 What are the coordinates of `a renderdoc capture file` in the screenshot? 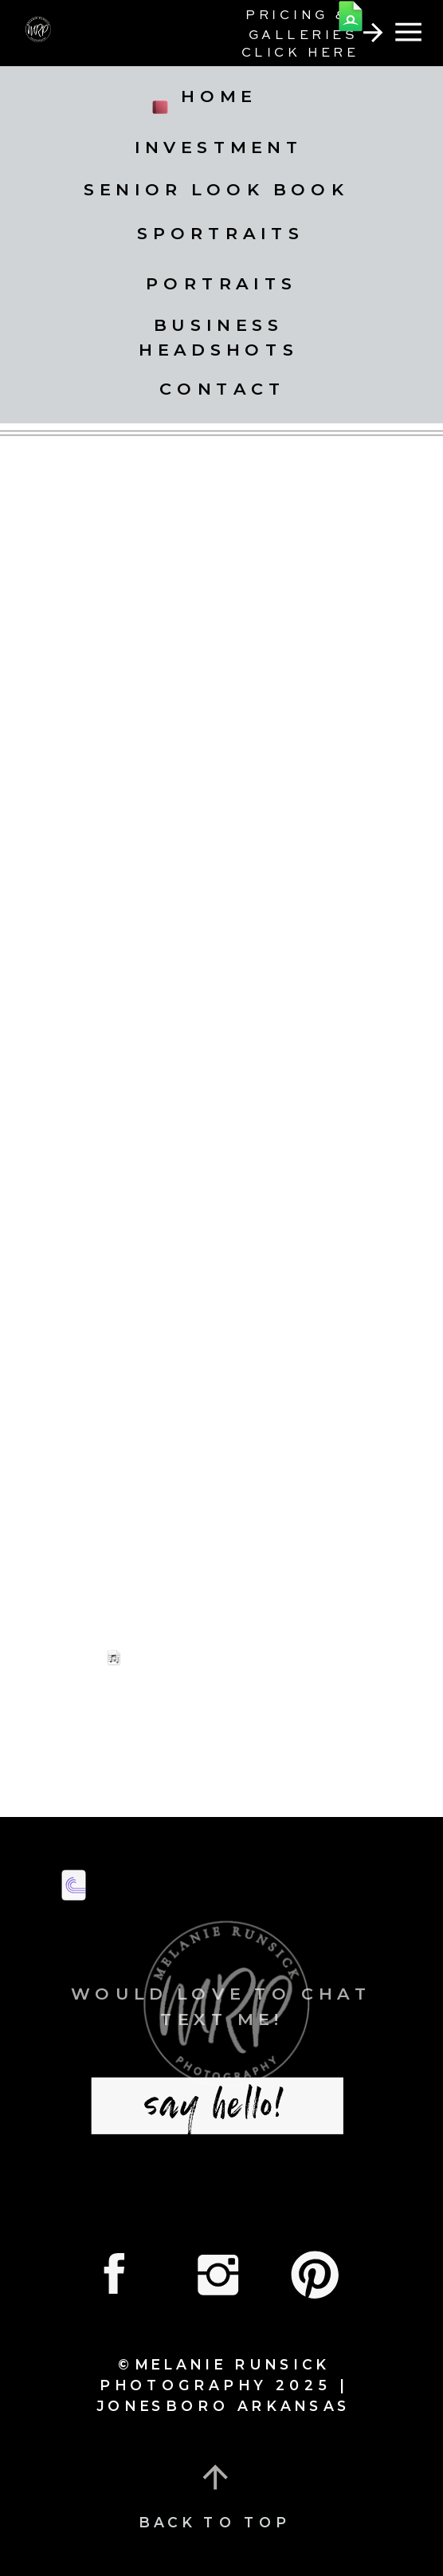 It's located at (351, 17).